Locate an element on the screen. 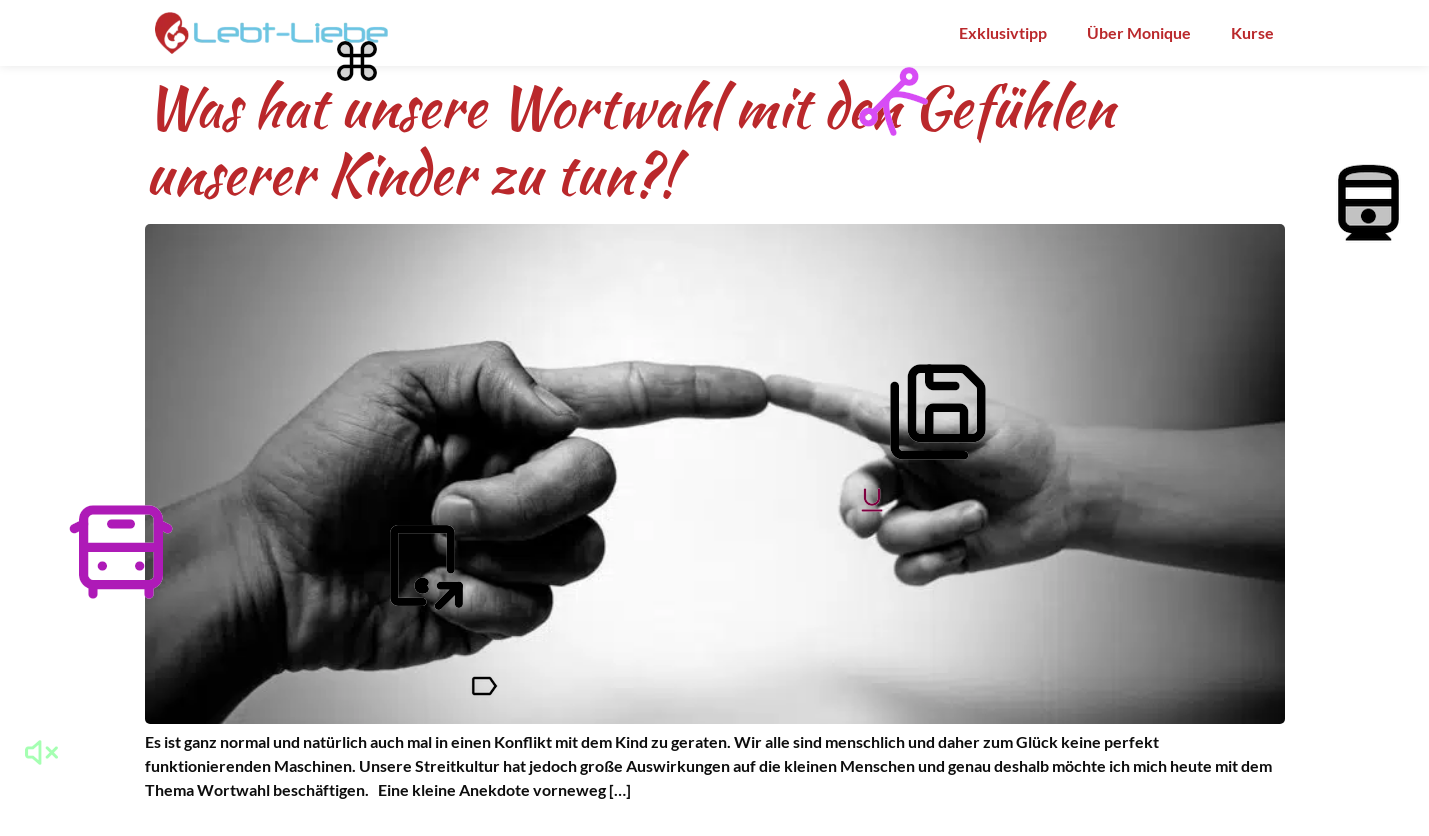 This screenshot has width=1429, height=836. add a label or tag to an item is located at coordinates (484, 686).